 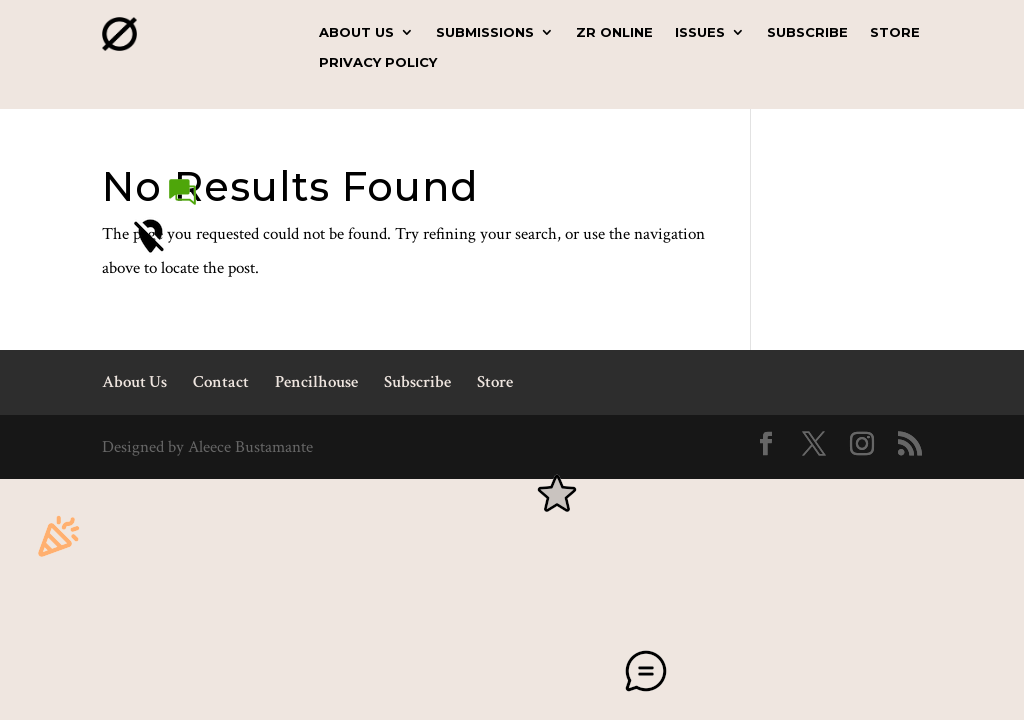 I want to click on indicates a celebration or achievement, so click(x=56, y=538).